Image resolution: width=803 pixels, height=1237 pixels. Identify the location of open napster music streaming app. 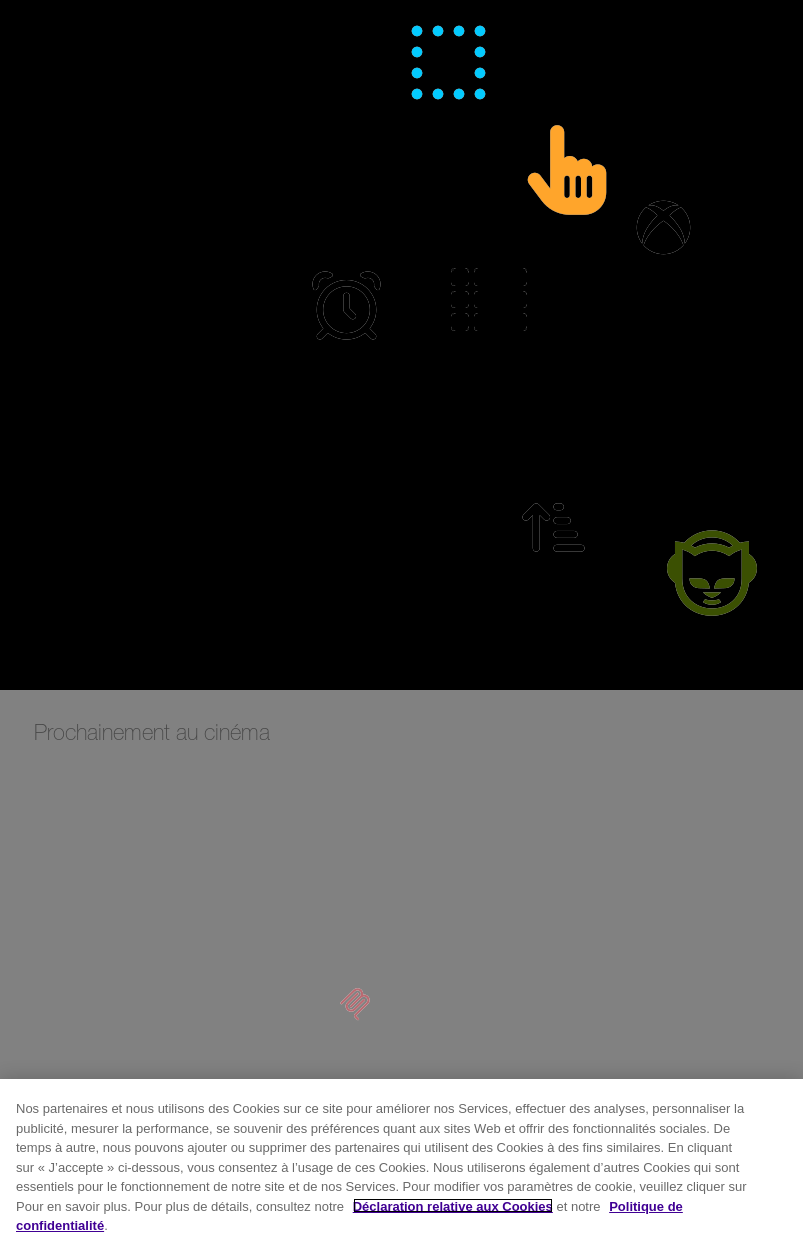
(712, 571).